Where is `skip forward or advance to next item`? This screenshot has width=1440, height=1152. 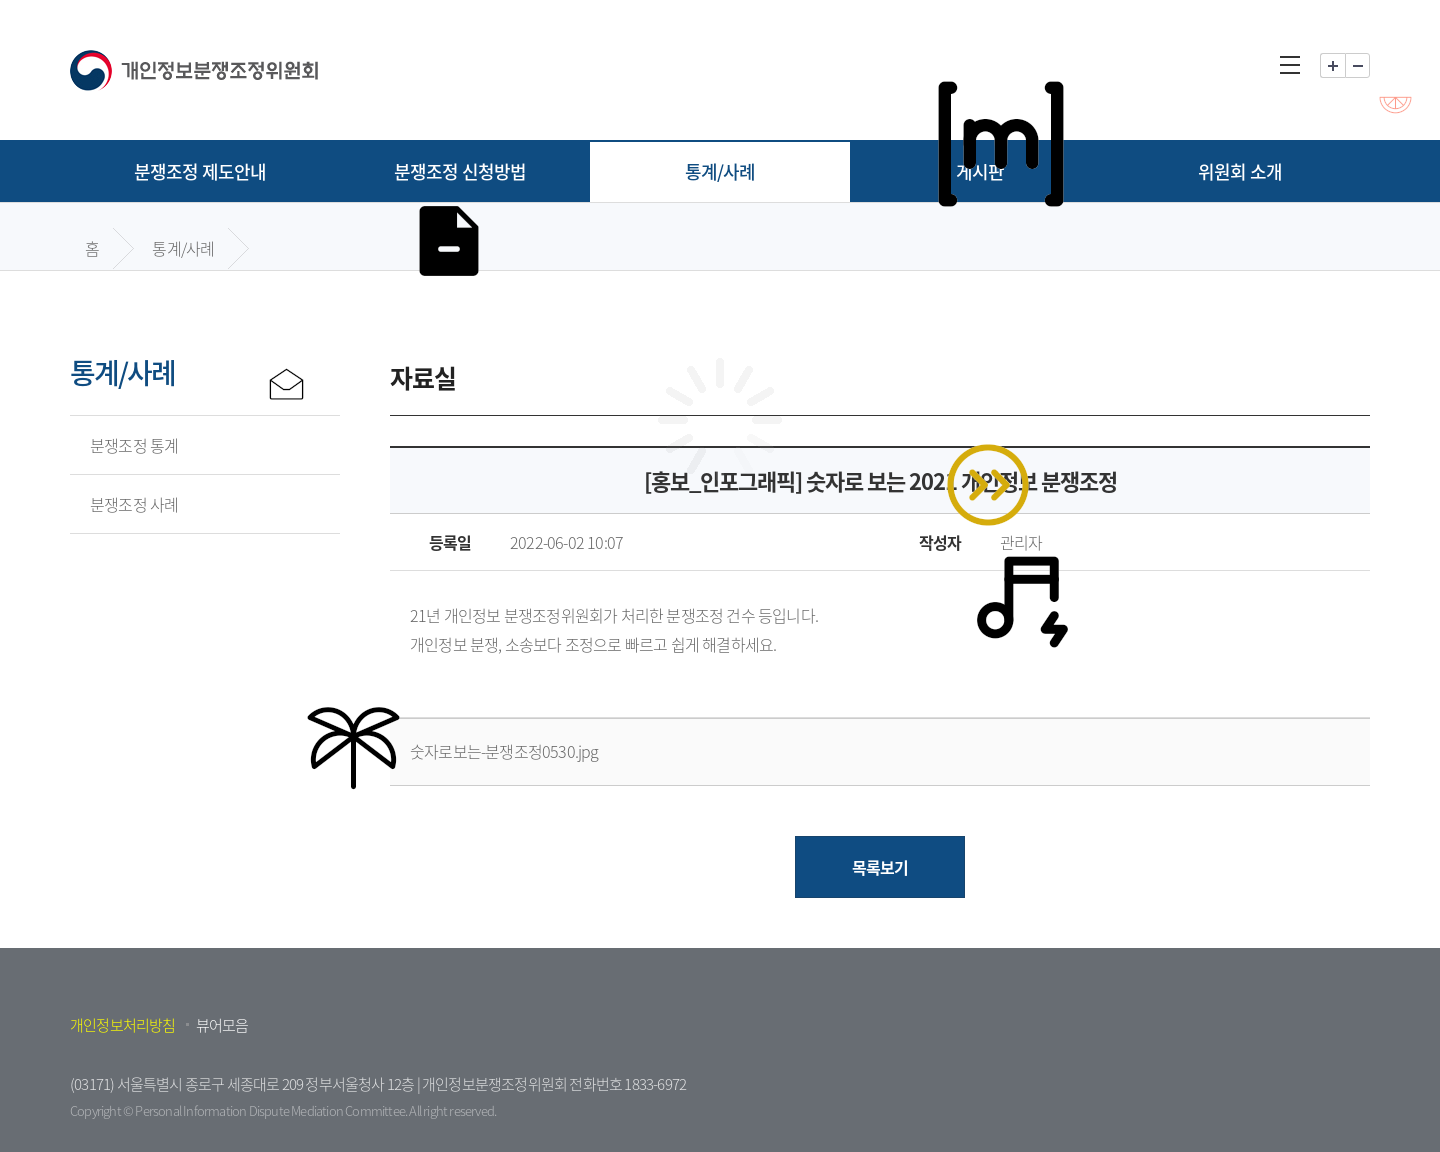
skip forward or advance to next item is located at coordinates (988, 485).